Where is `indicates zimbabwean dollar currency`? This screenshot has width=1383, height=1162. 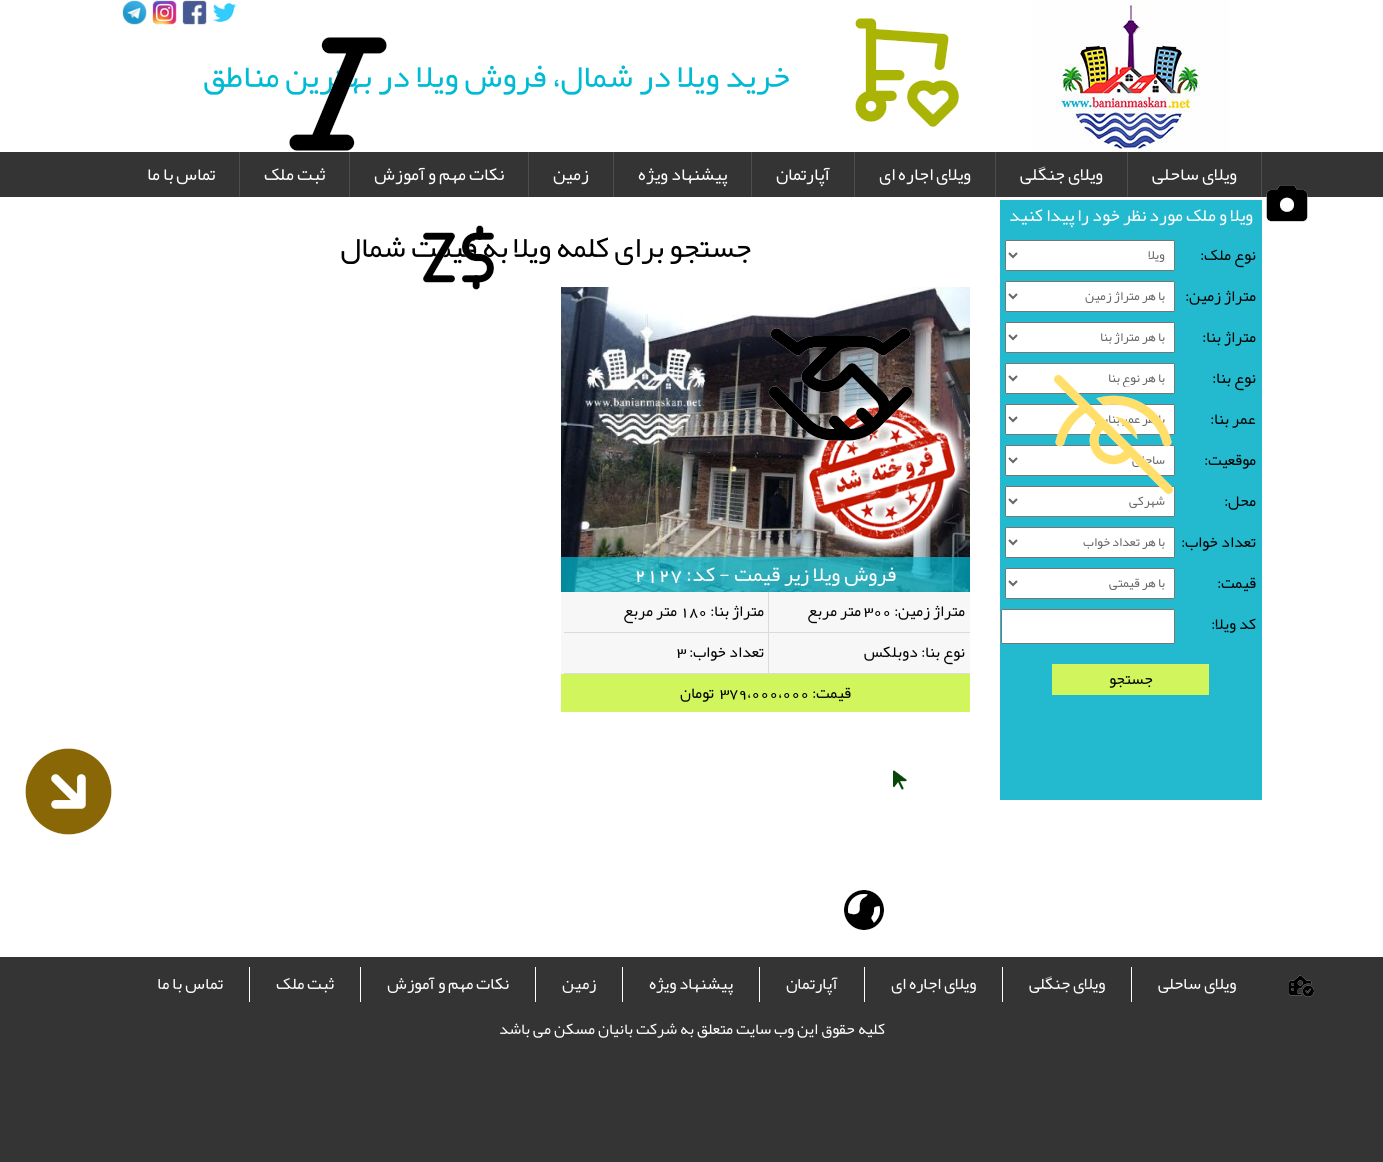 indicates zimbabwean dollar currency is located at coordinates (458, 257).